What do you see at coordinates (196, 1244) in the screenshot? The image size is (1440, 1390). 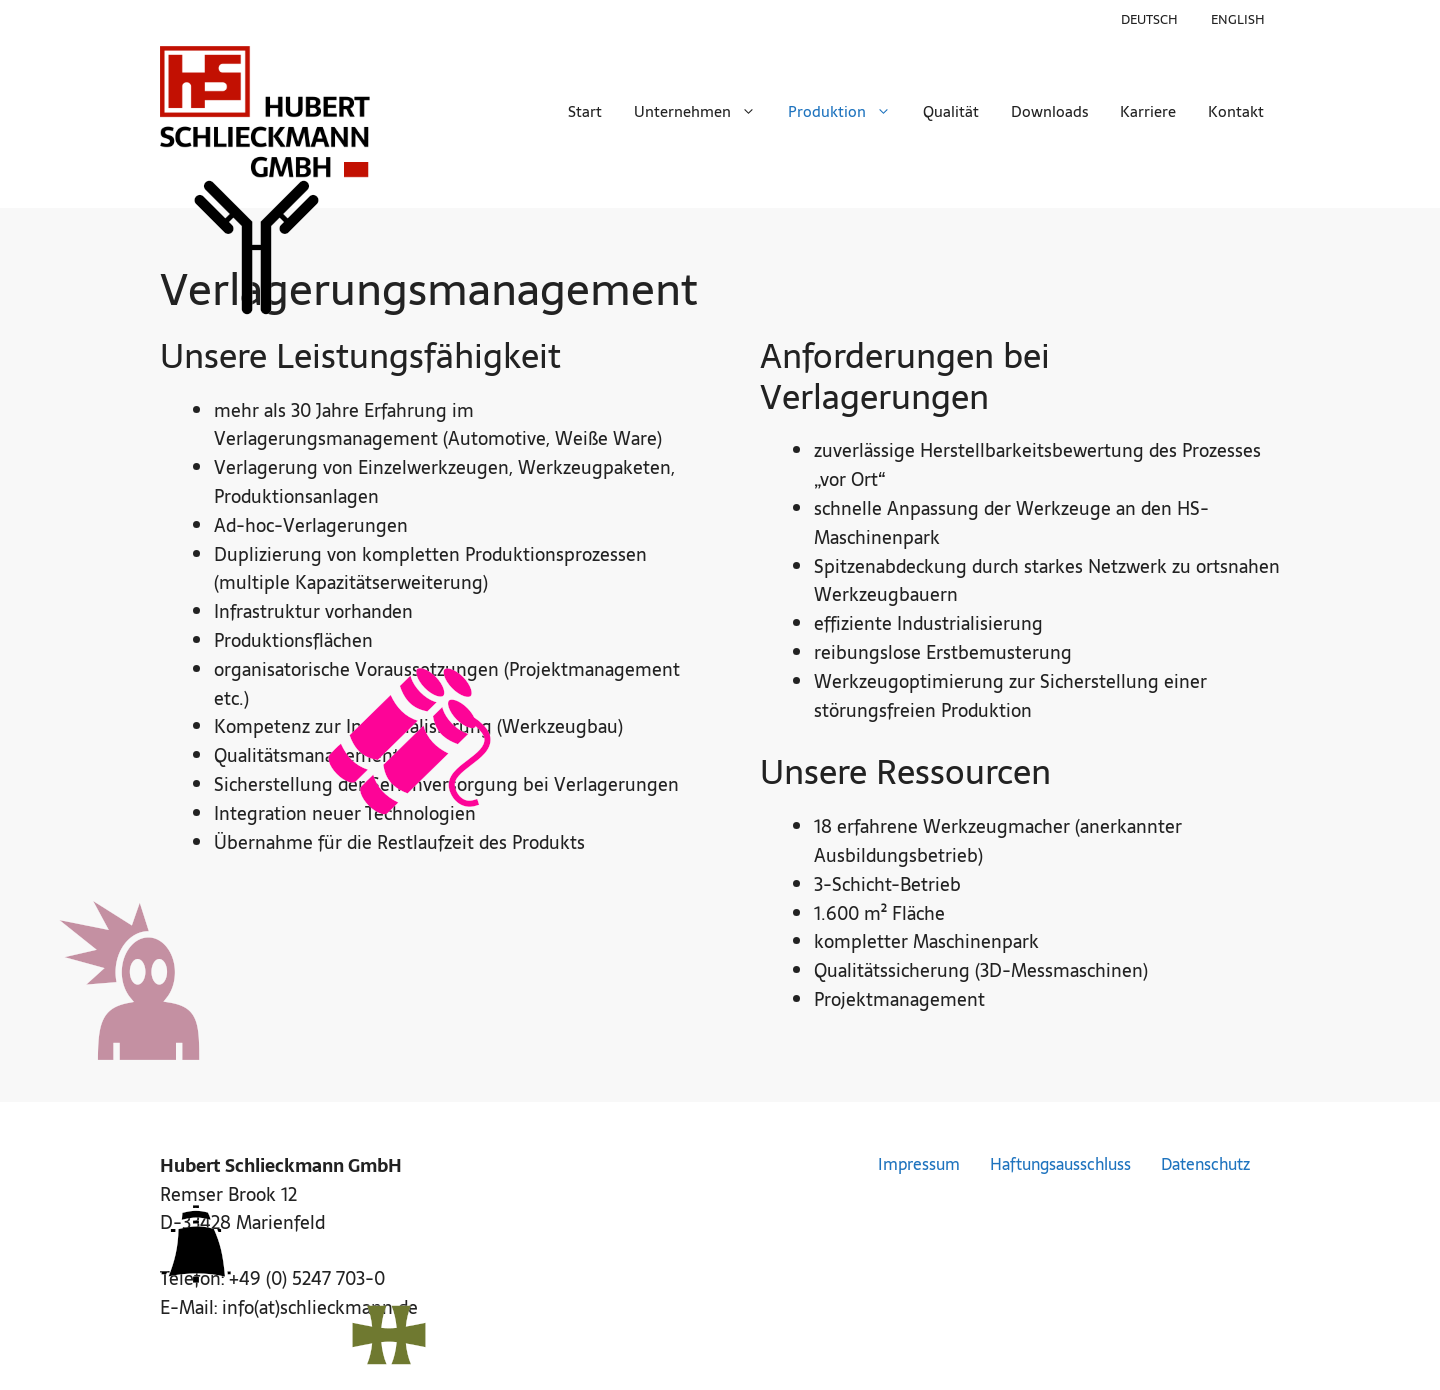 I see `navigate to sailing or boat-related content` at bounding box center [196, 1244].